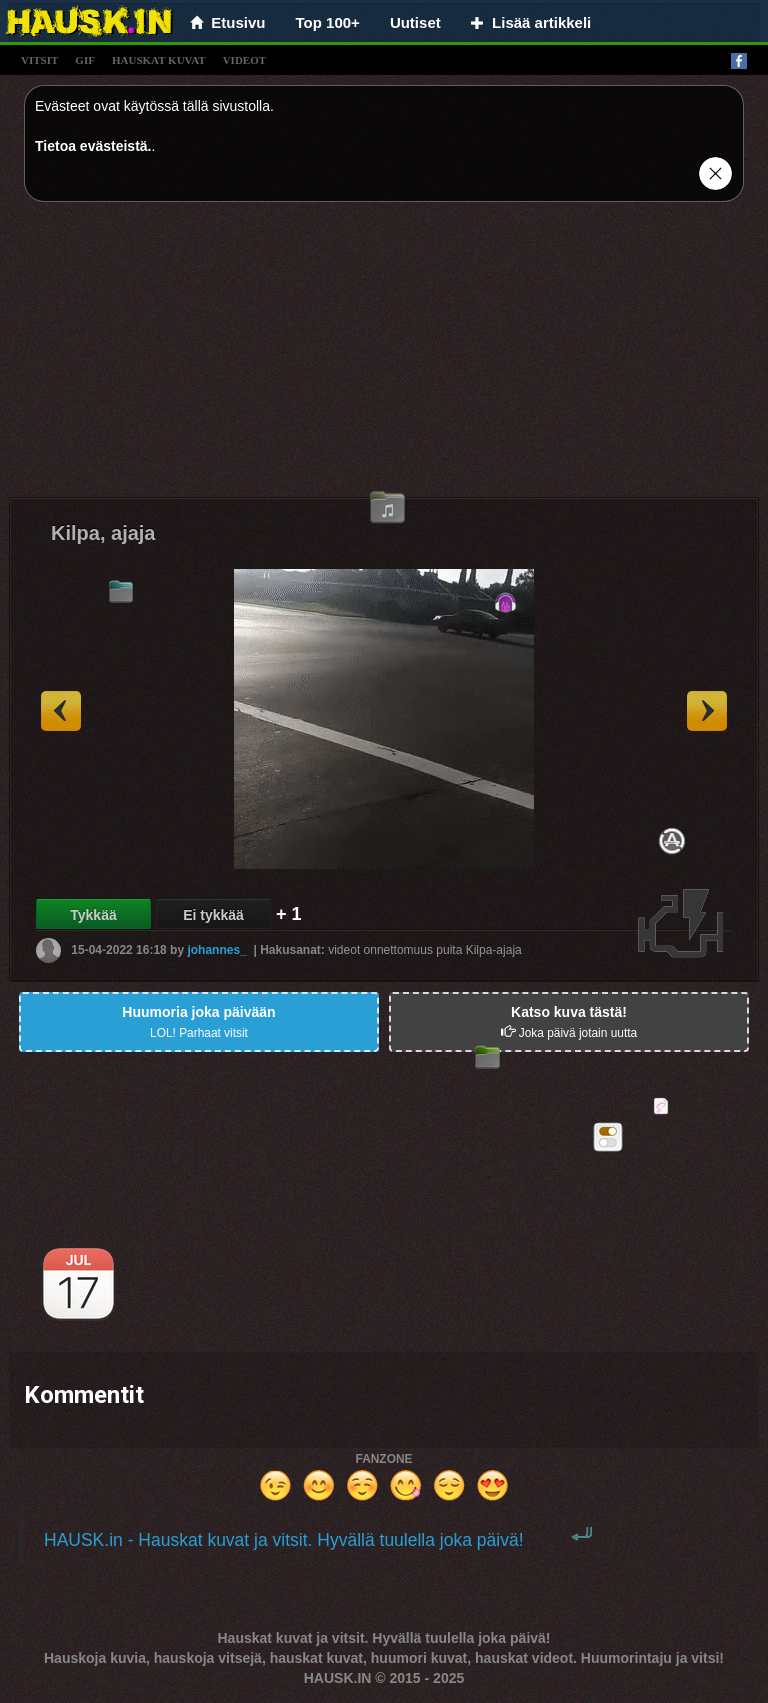 The width and height of the screenshot is (768, 1703). What do you see at coordinates (387, 506) in the screenshot?
I see `open your music folder` at bounding box center [387, 506].